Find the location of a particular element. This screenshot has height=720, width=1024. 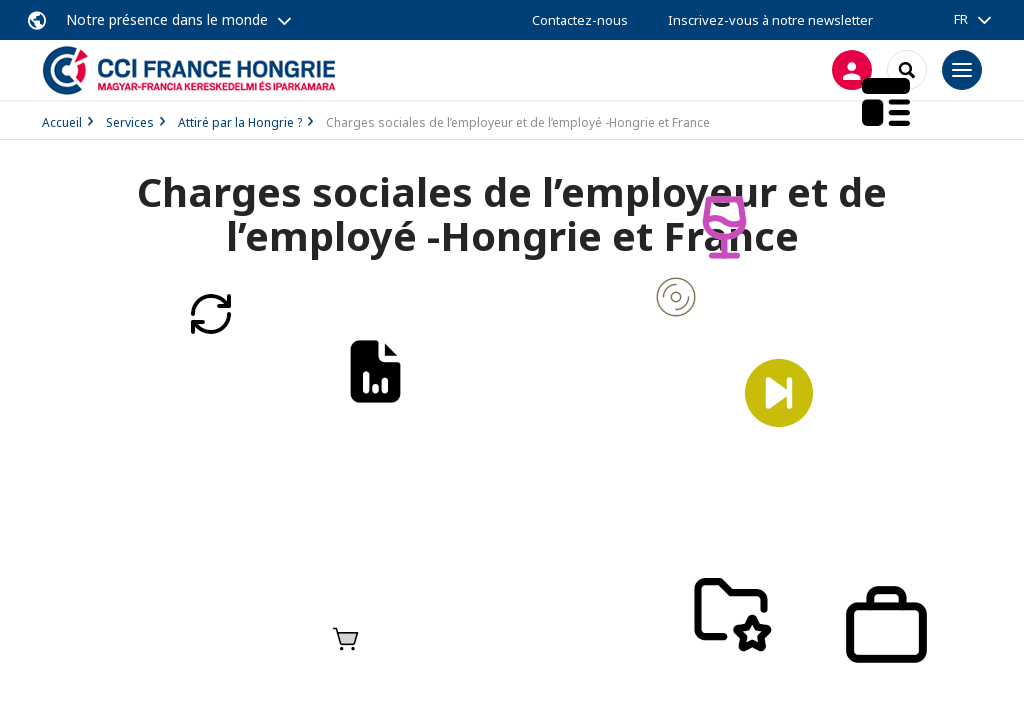

view file analytics or statistics is located at coordinates (375, 371).